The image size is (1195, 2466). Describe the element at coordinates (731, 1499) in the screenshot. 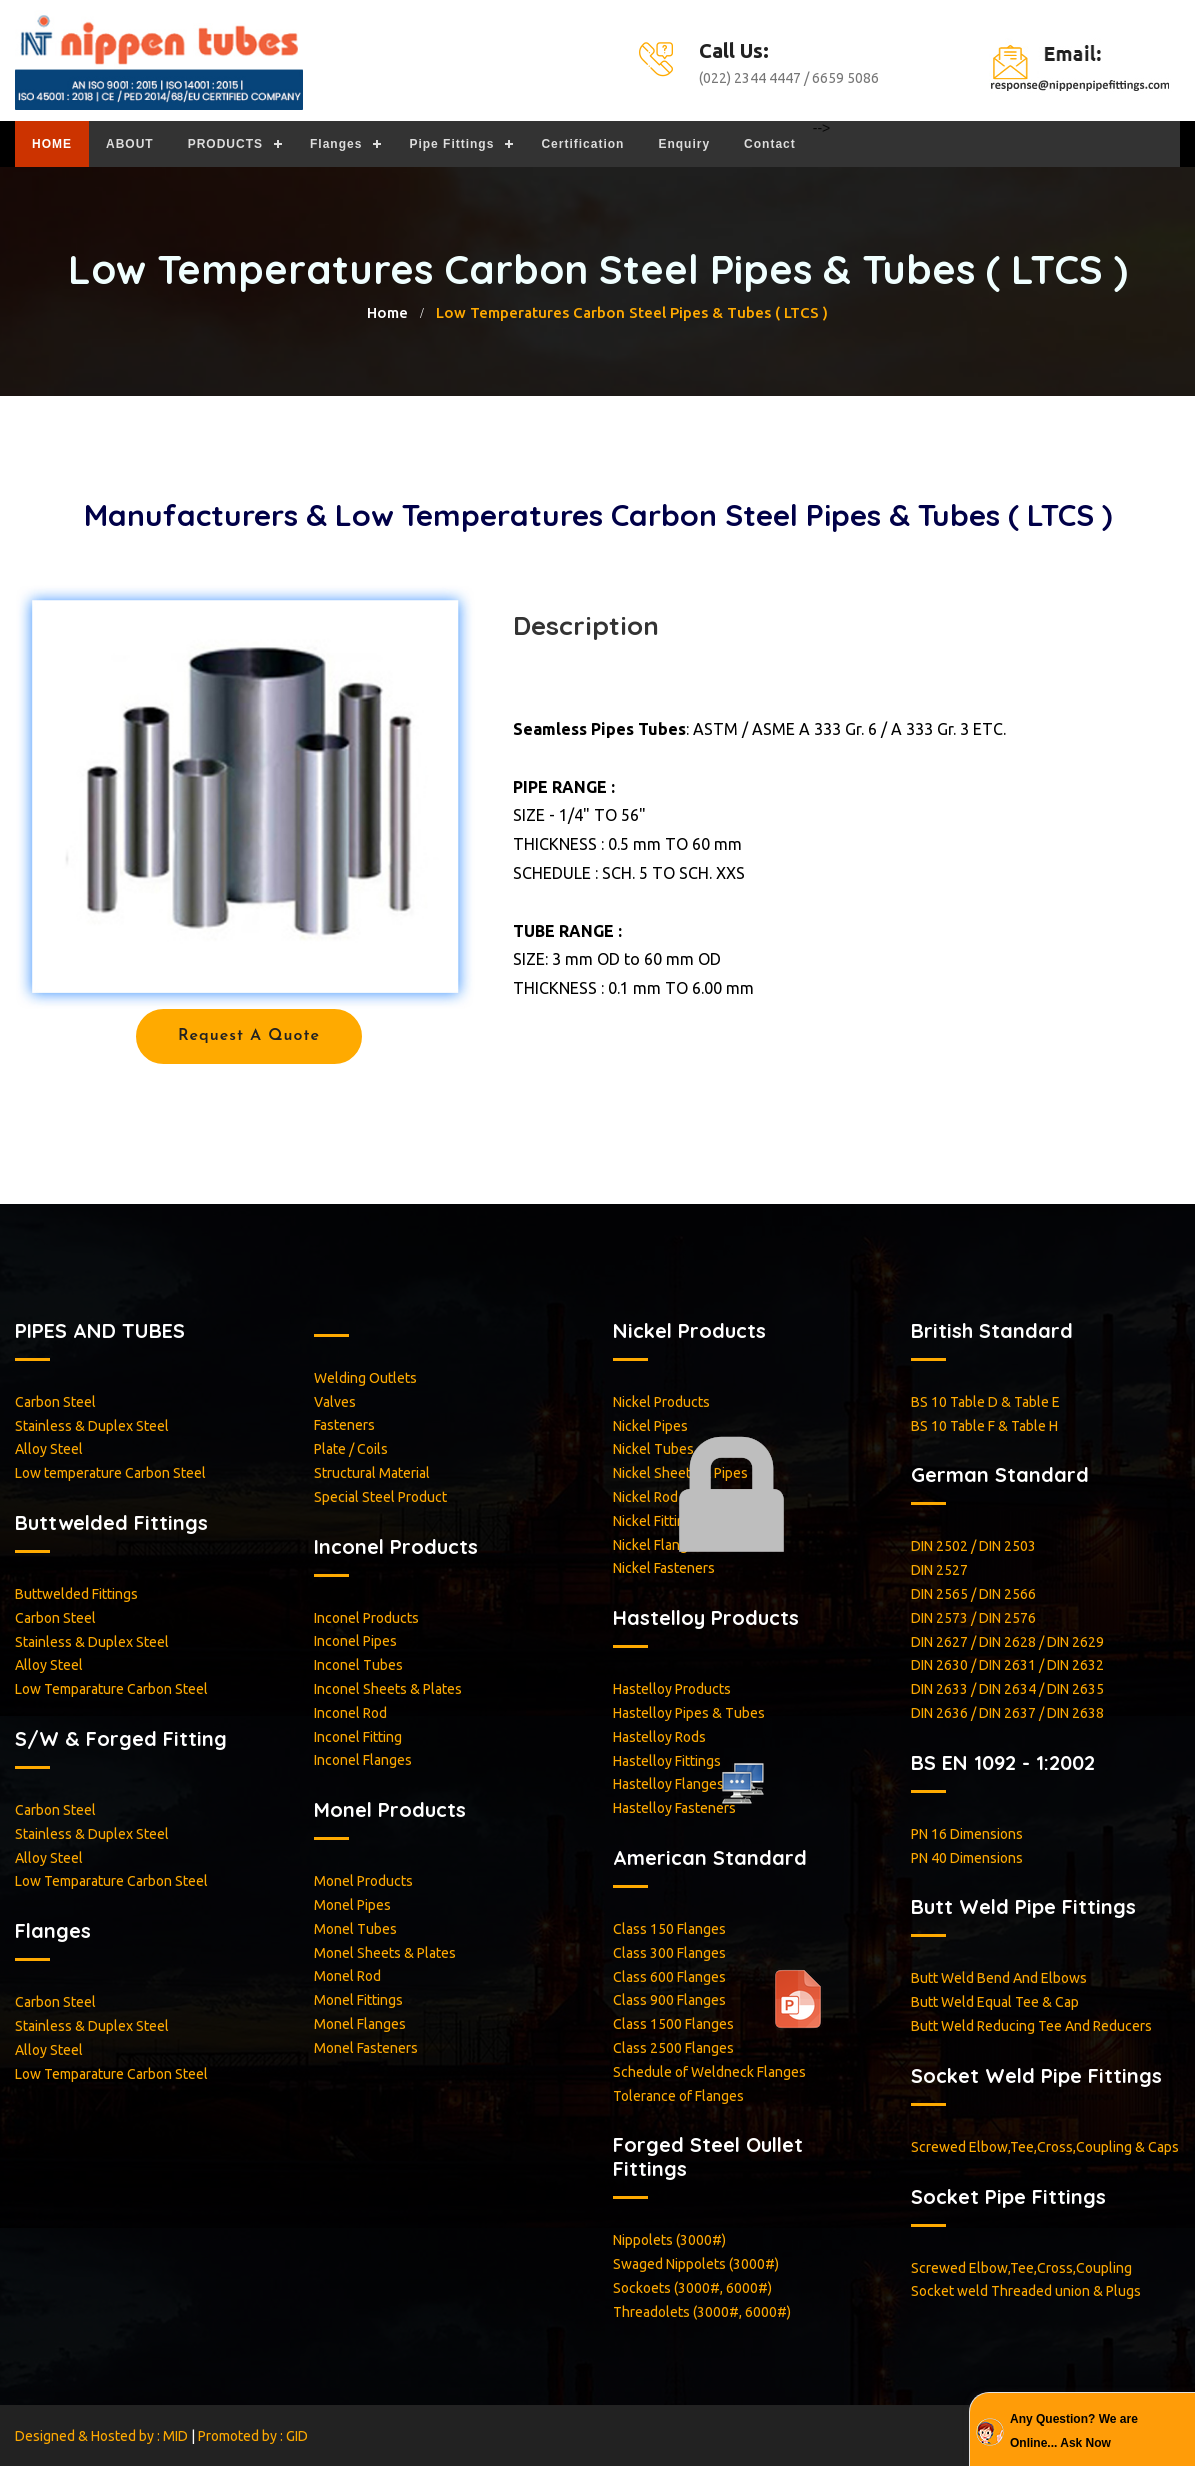

I see `indicates a secure connection` at that location.